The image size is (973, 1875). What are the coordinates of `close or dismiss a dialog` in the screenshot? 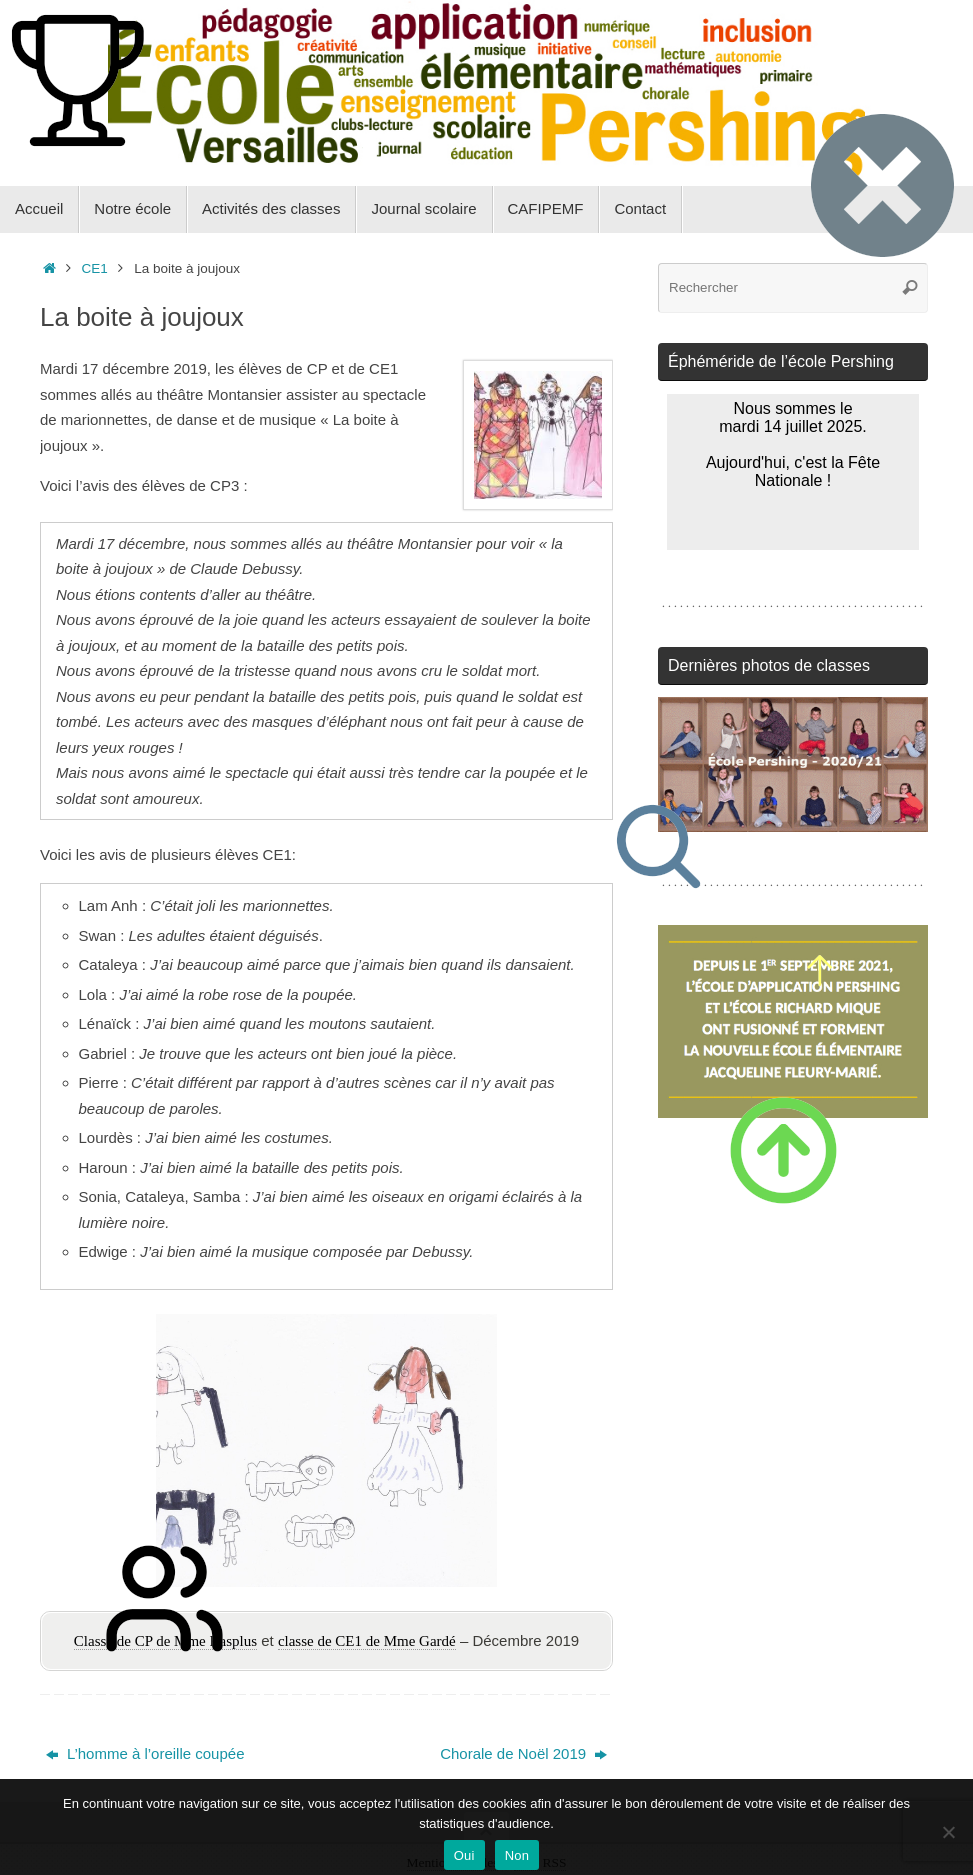 It's located at (882, 185).